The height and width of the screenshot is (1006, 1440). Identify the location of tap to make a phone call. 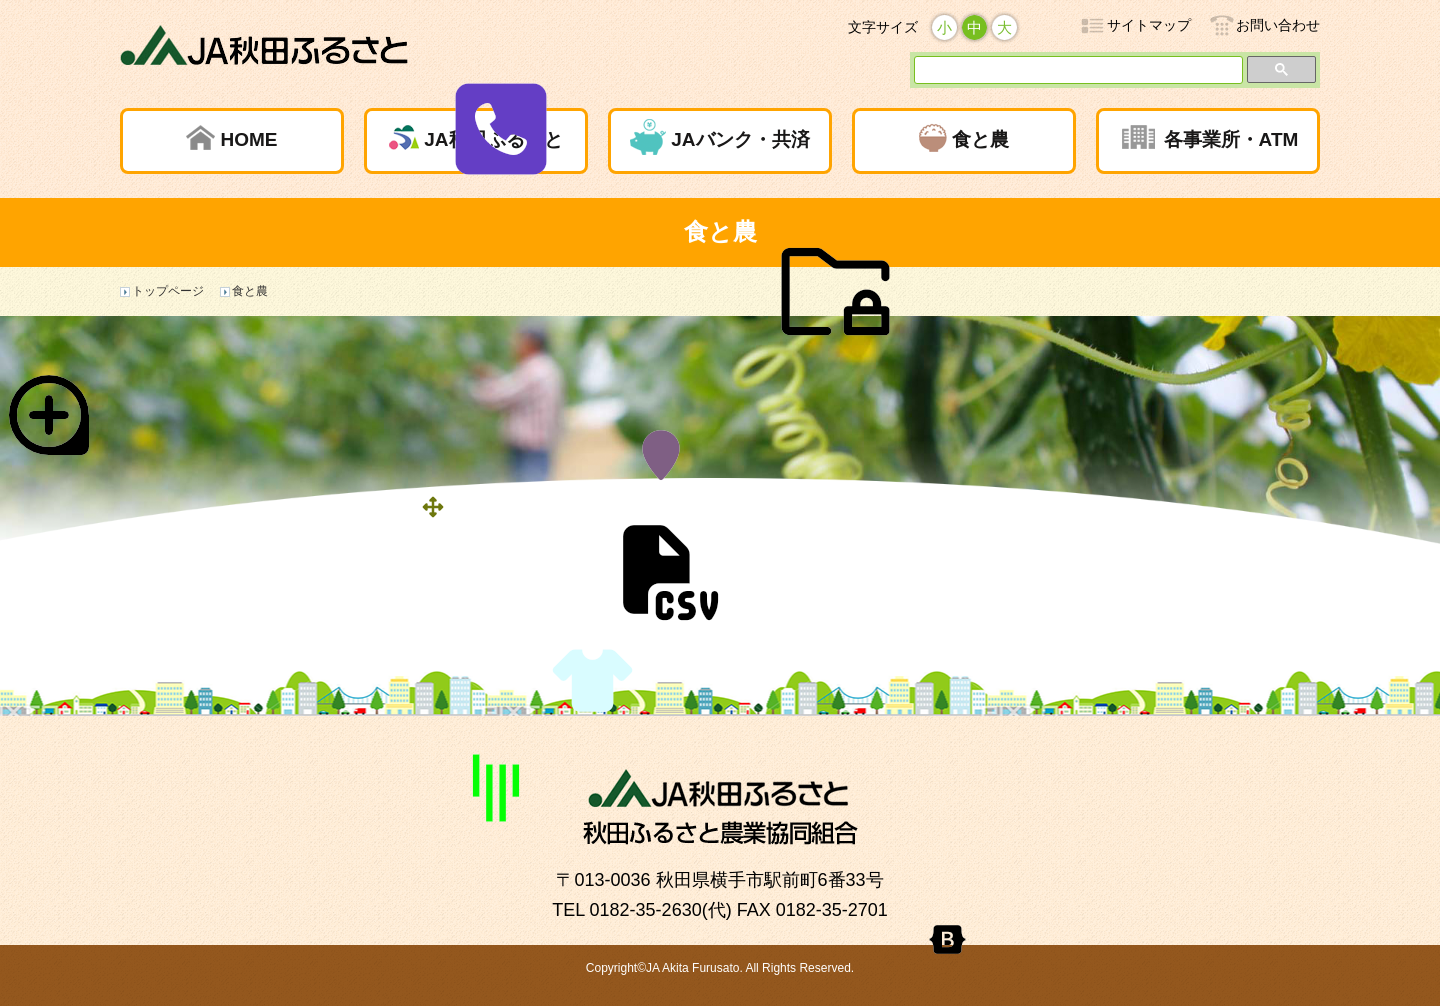
(501, 129).